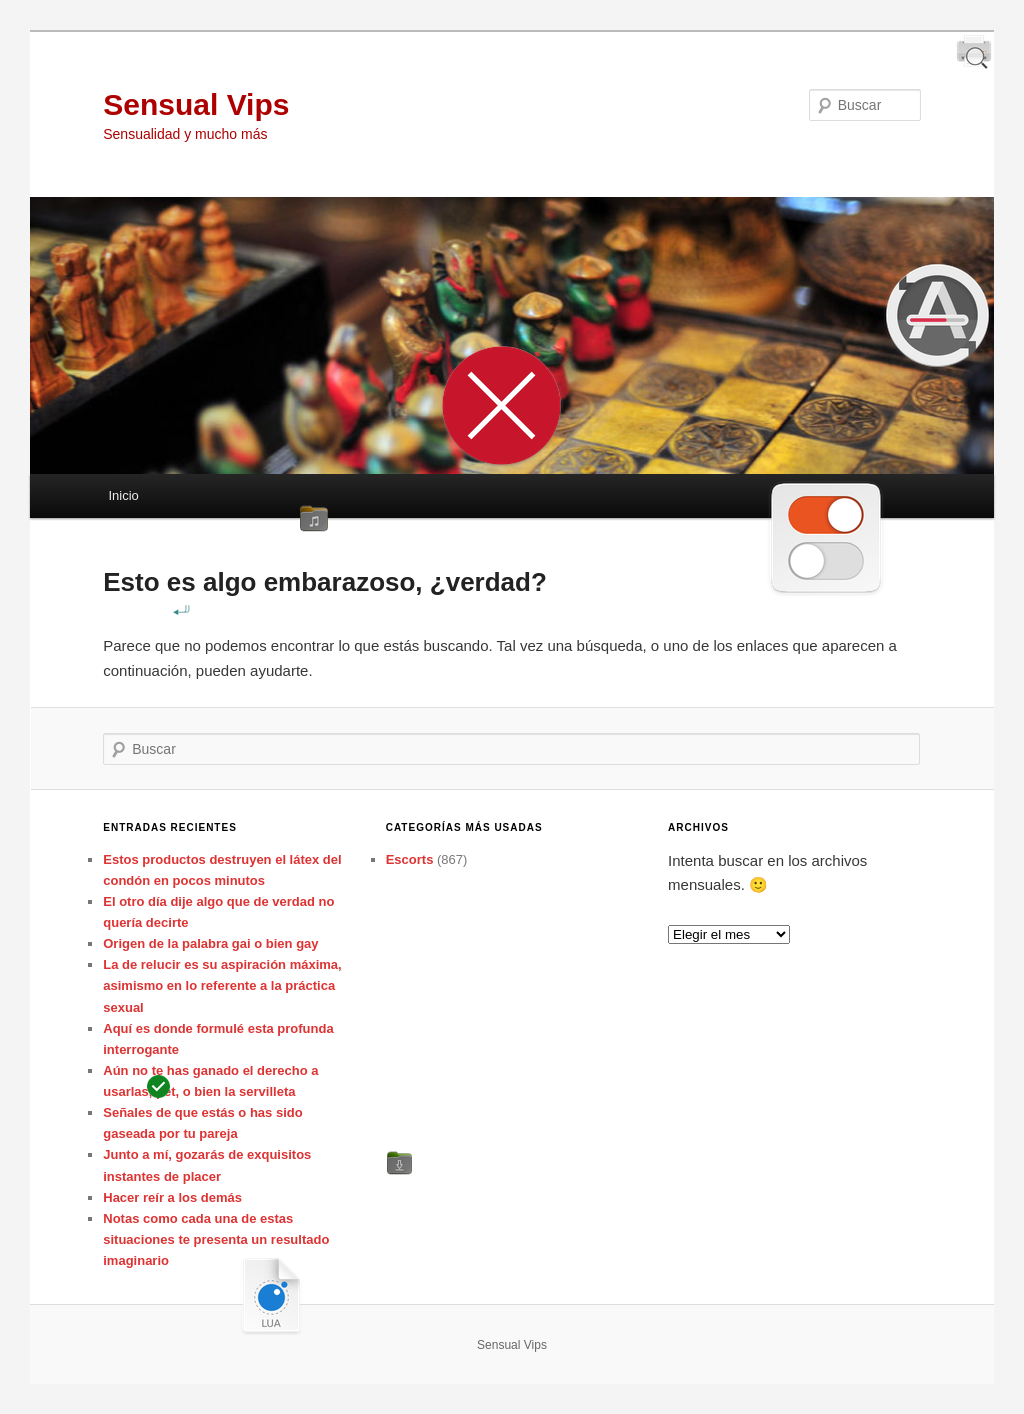 This screenshot has width=1024, height=1414. Describe the element at coordinates (314, 518) in the screenshot. I see `open your music folder` at that location.